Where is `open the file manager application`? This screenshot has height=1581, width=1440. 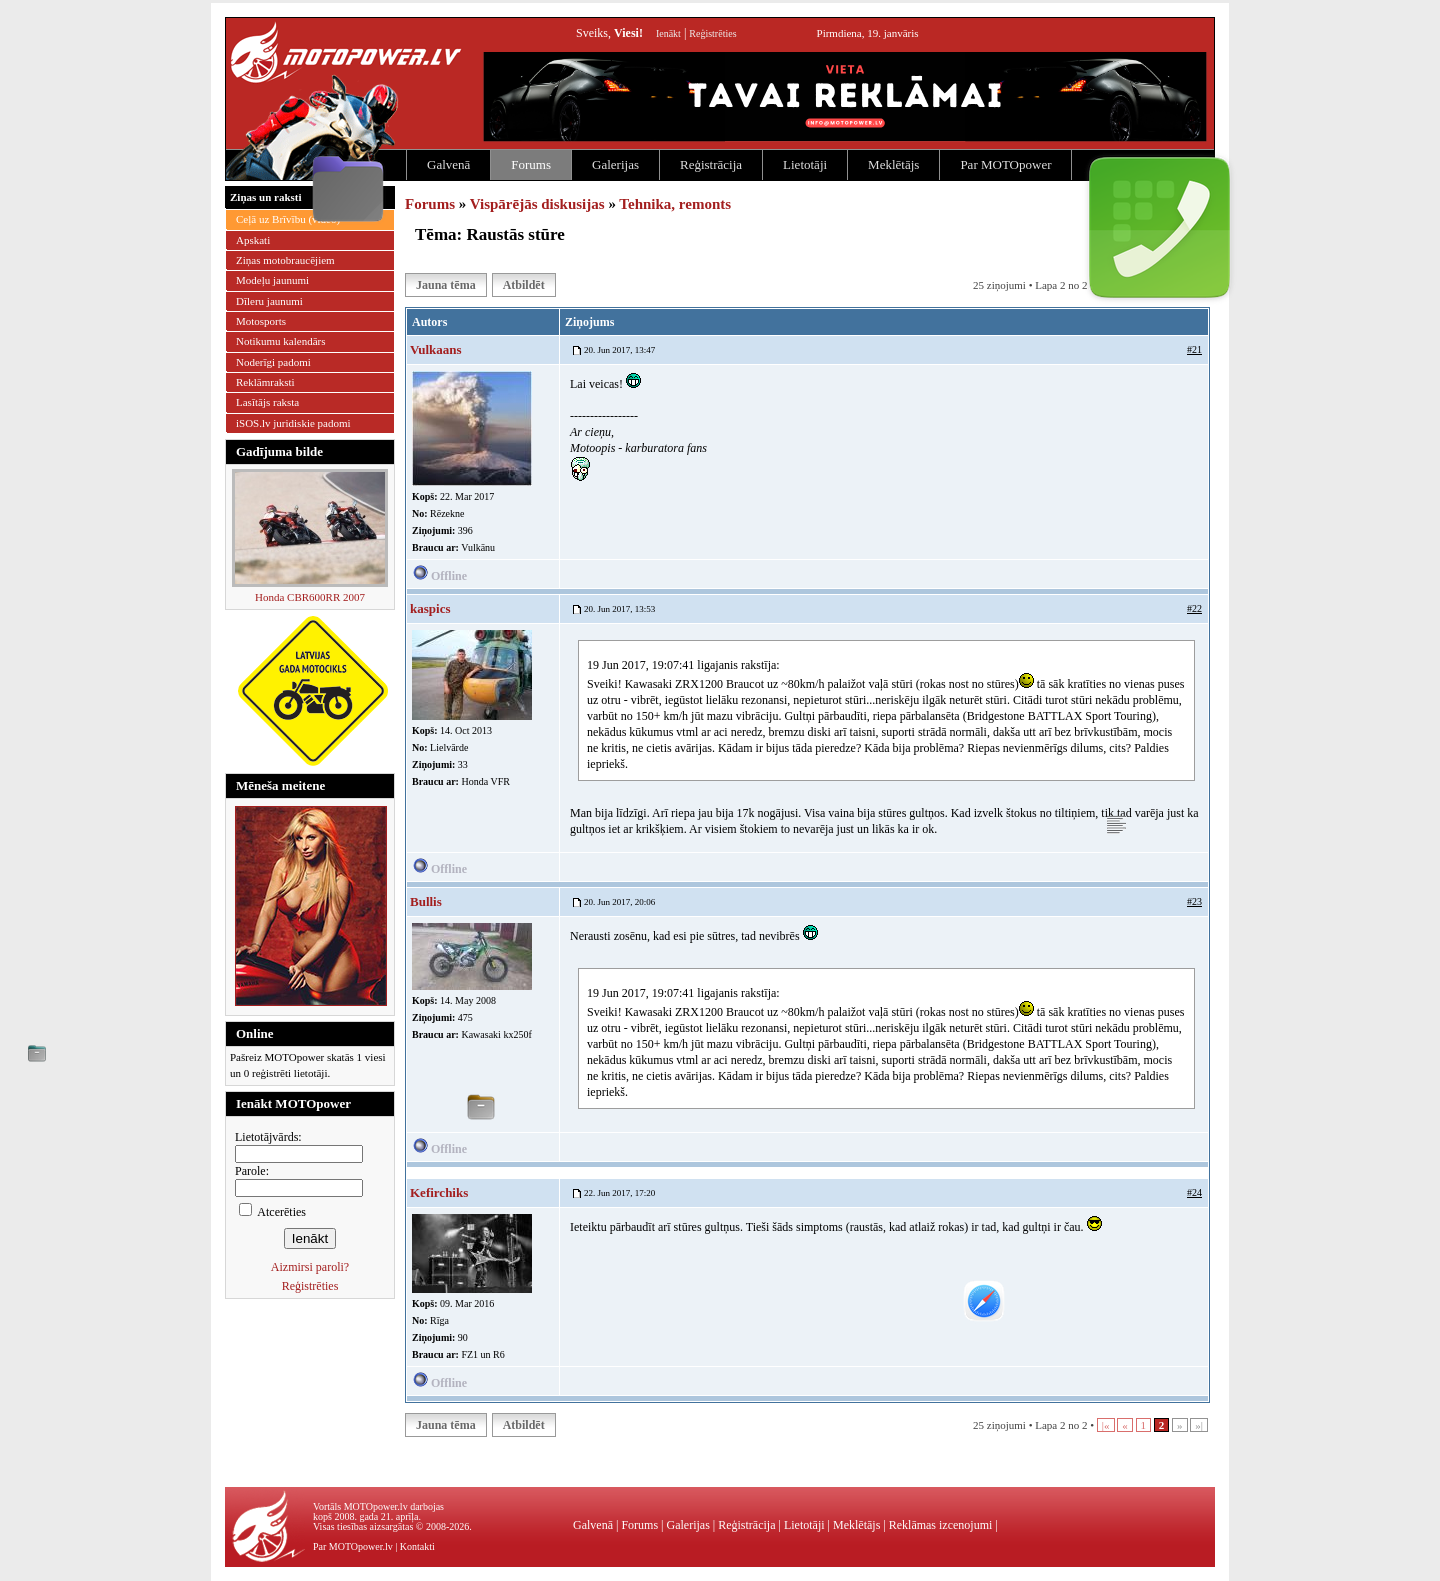 open the file manager application is located at coordinates (481, 1107).